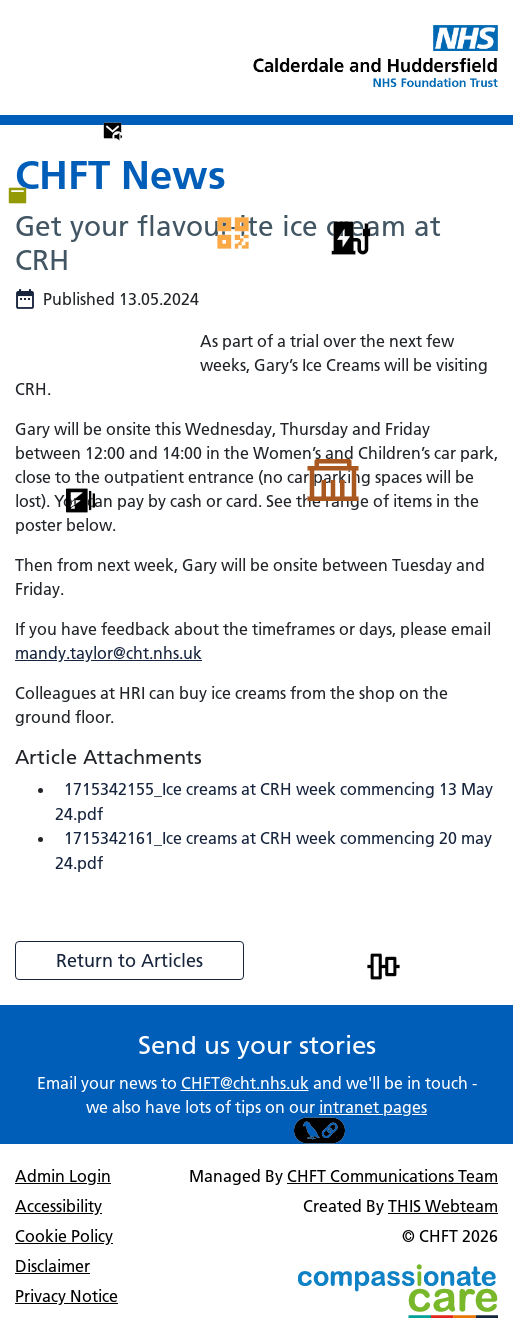  I want to click on find nearby electric vehicle charging stations, so click(350, 238).